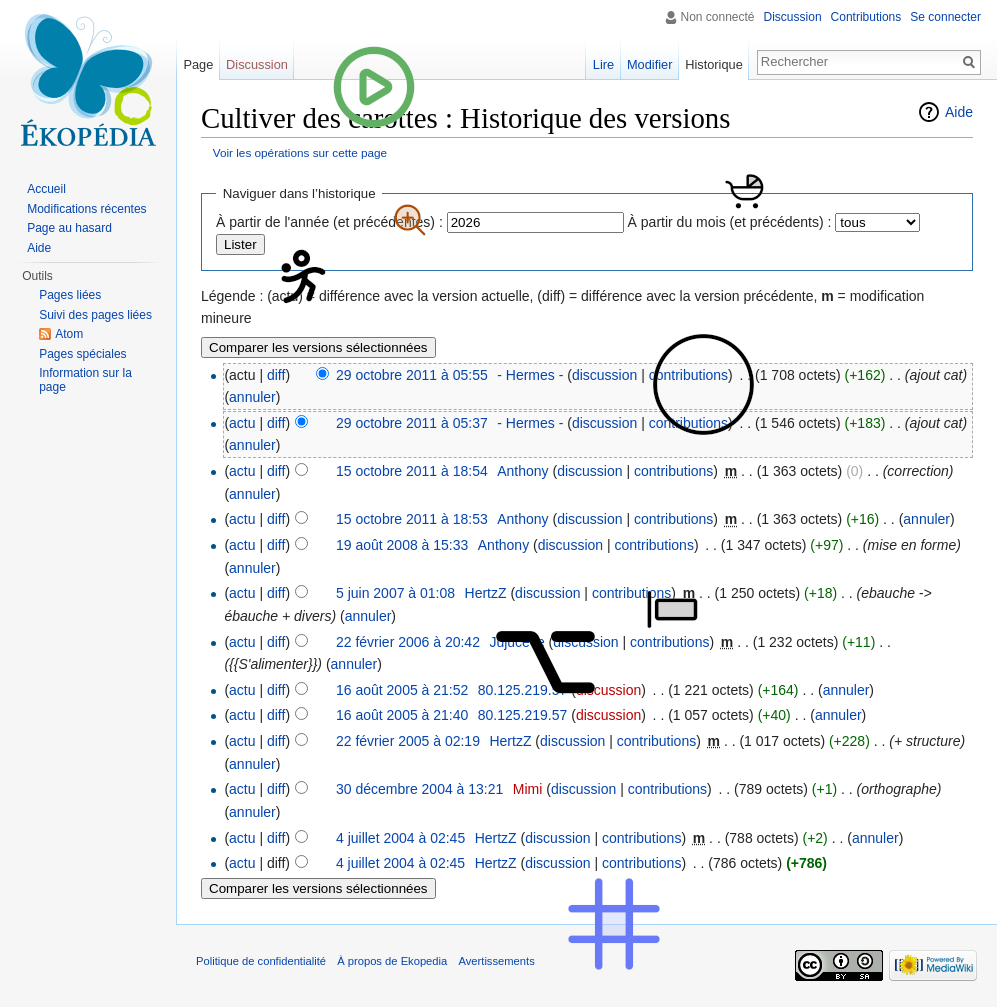 This screenshot has height=1007, width=997. What do you see at coordinates (410, 220) in the screenshot?
I see `zoom in on content` at bounding box center [410, 220].